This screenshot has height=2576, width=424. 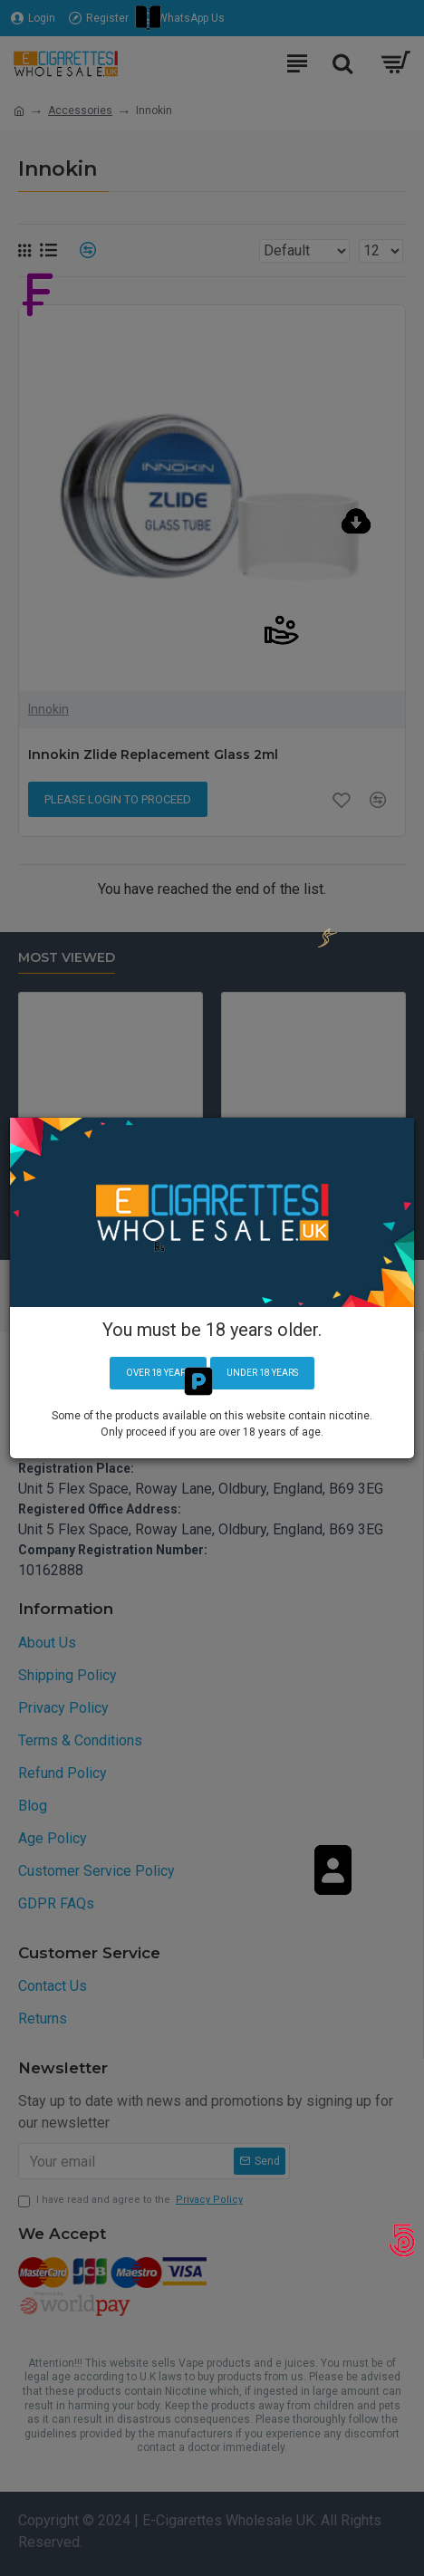 I want to click on view user profile, so click(x=332, y=1870).